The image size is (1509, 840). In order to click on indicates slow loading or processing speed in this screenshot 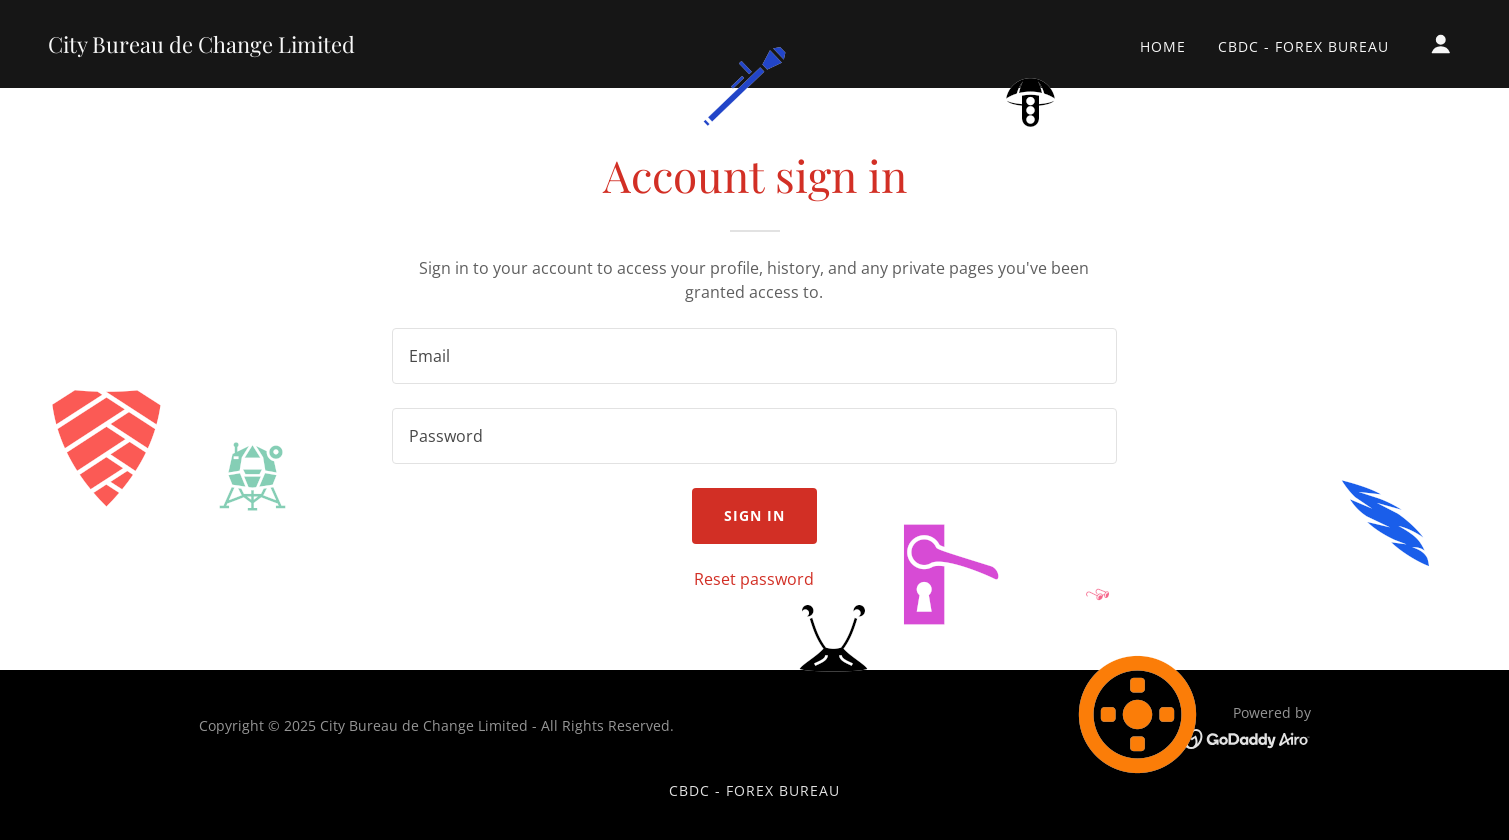, I will do `click(833, 636)`.